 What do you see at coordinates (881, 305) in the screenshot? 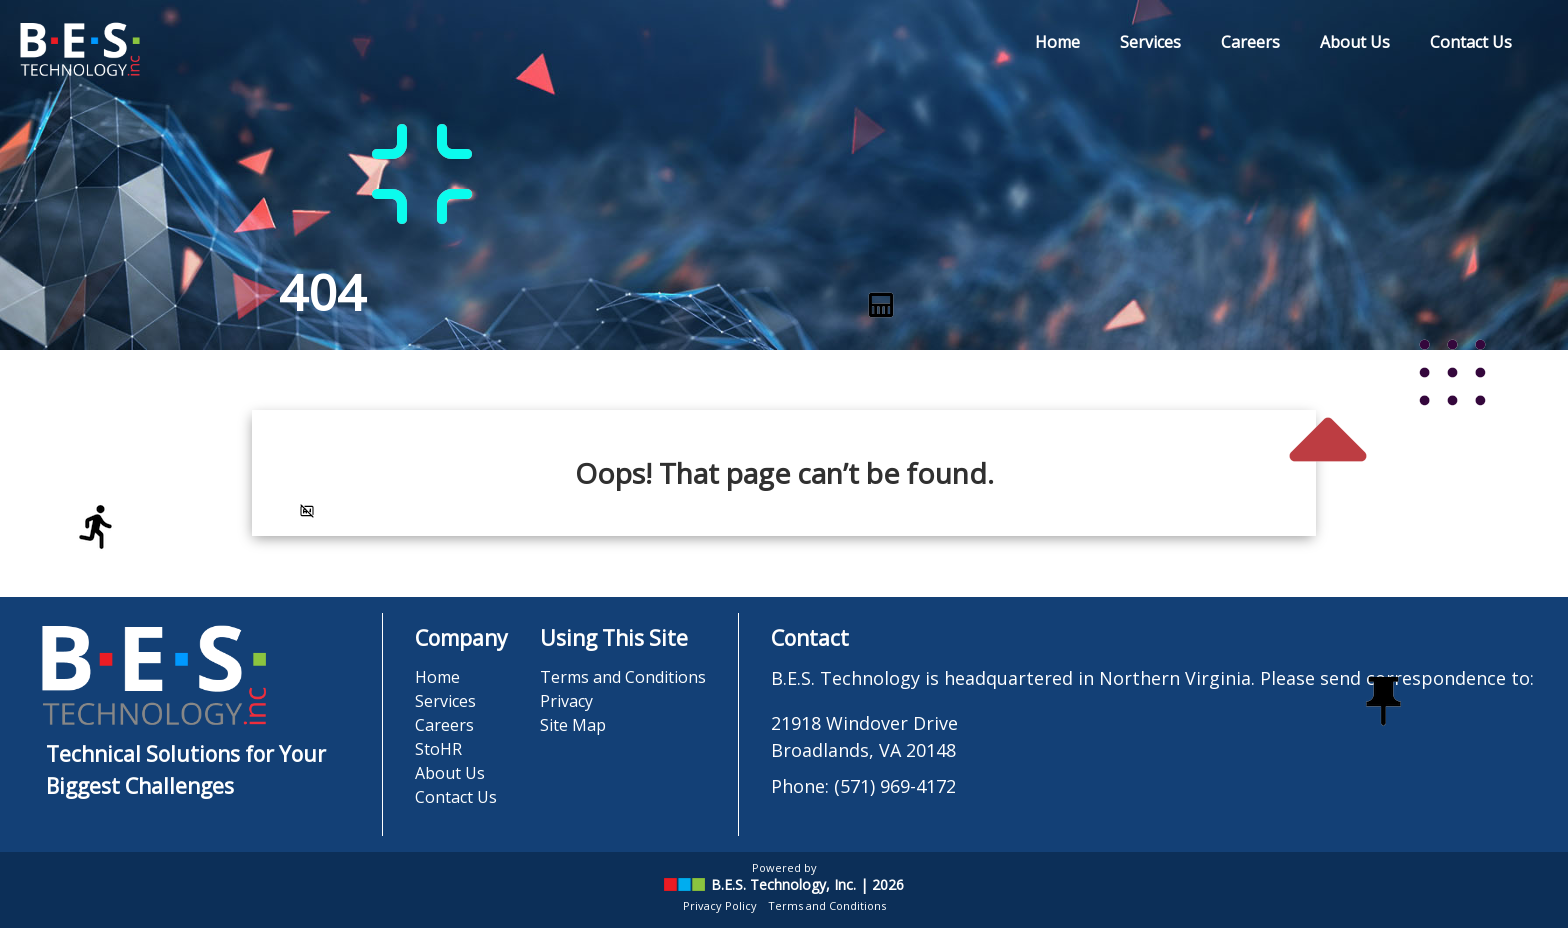
I see `toggle bottom panel visibility` at bounding box center [881, 305].